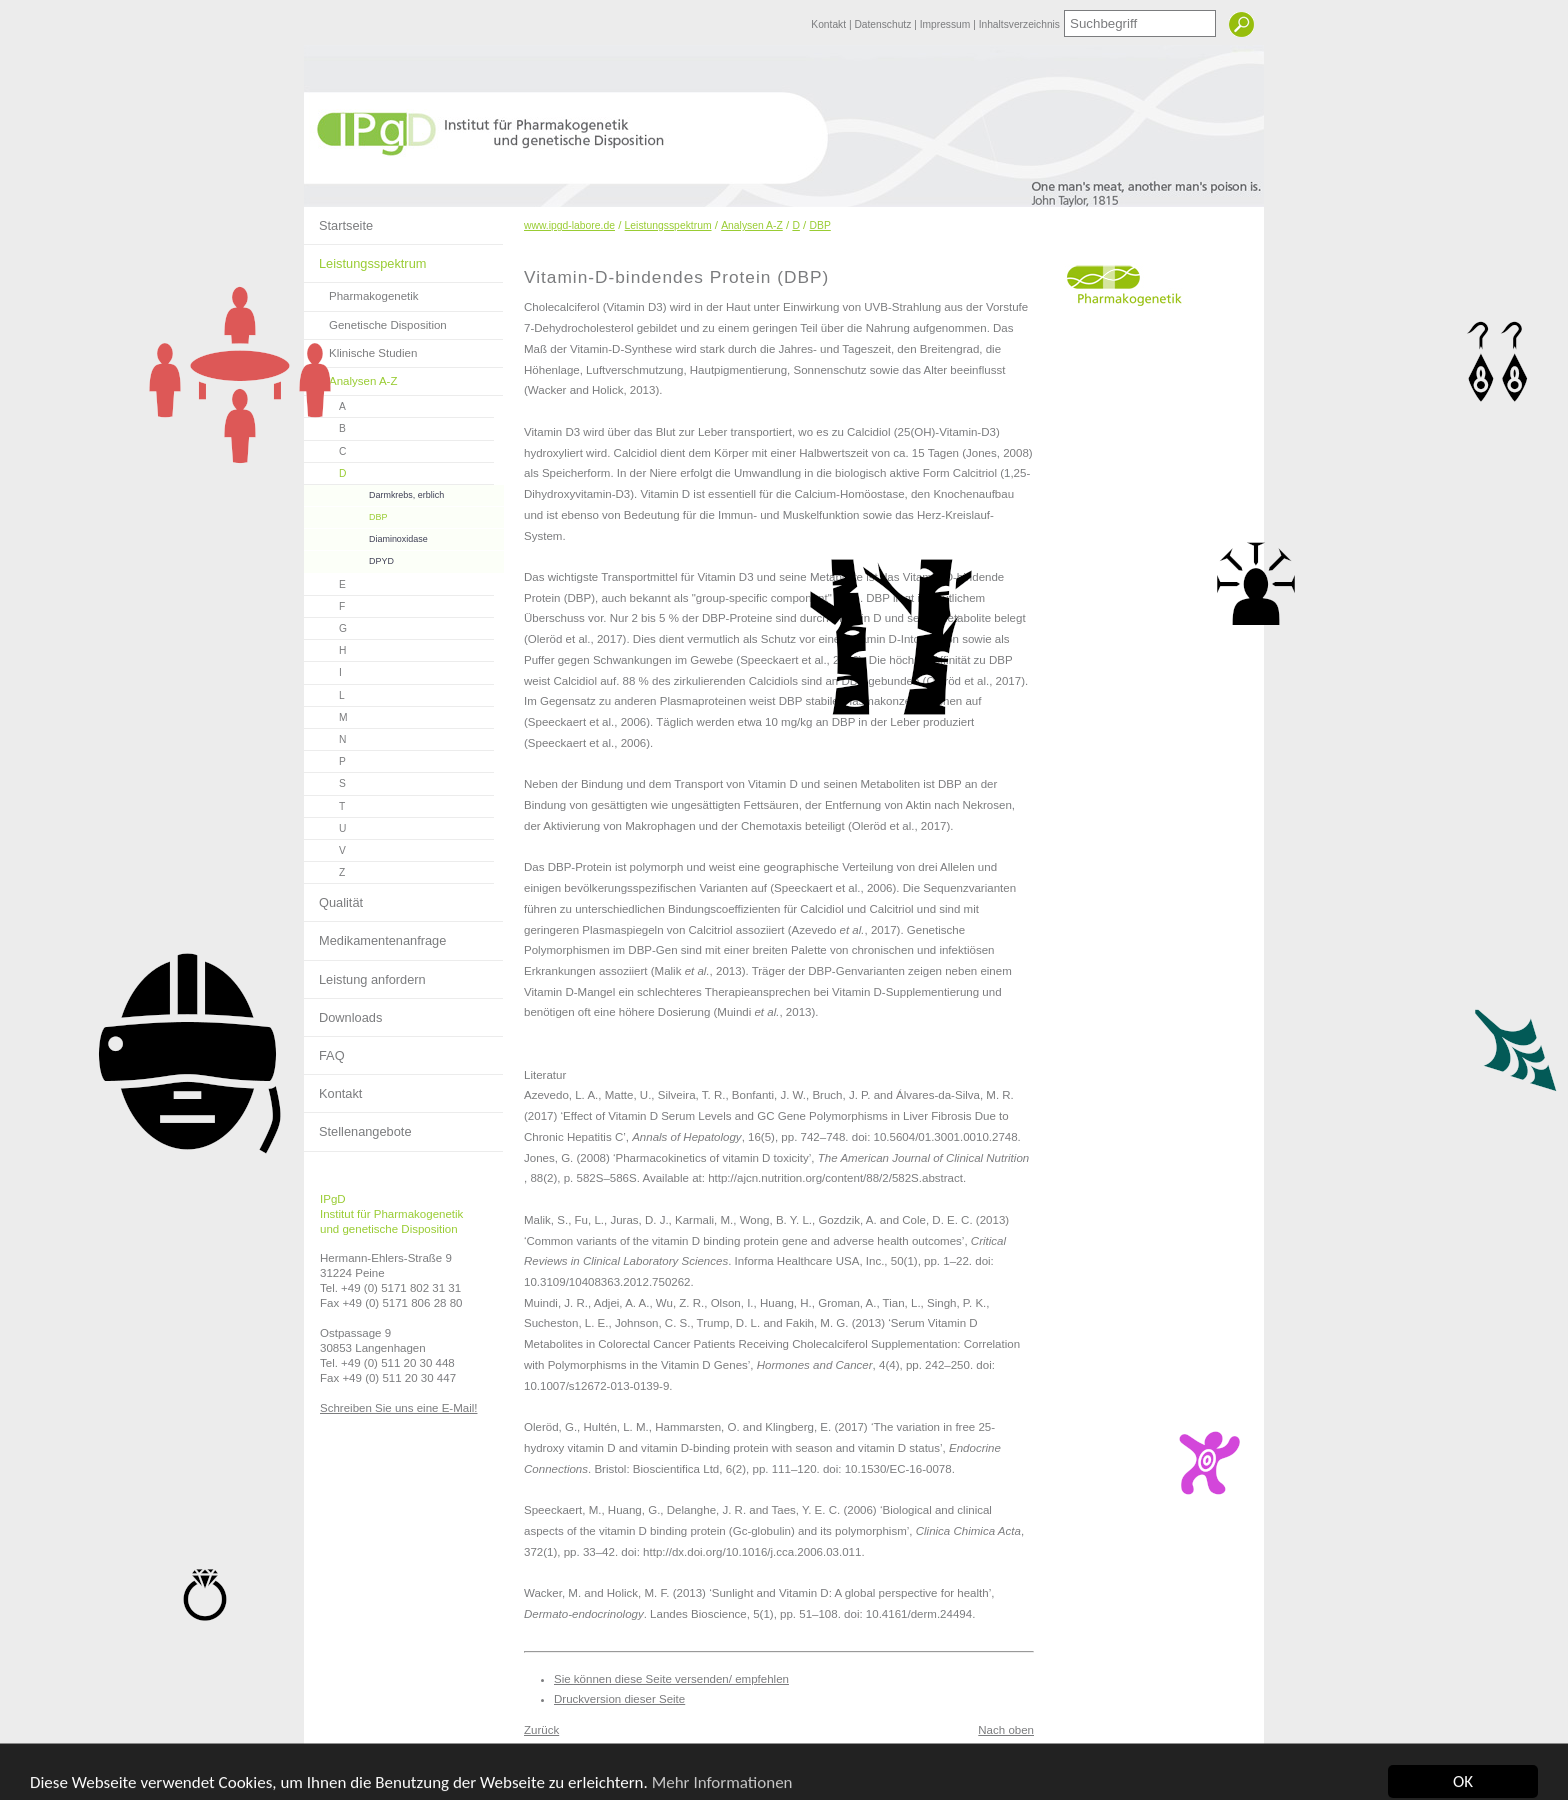 The width and height of the screenshot is (1568, 1800). I want to click on access virtual reality settings or mode, so click(187, 1051).